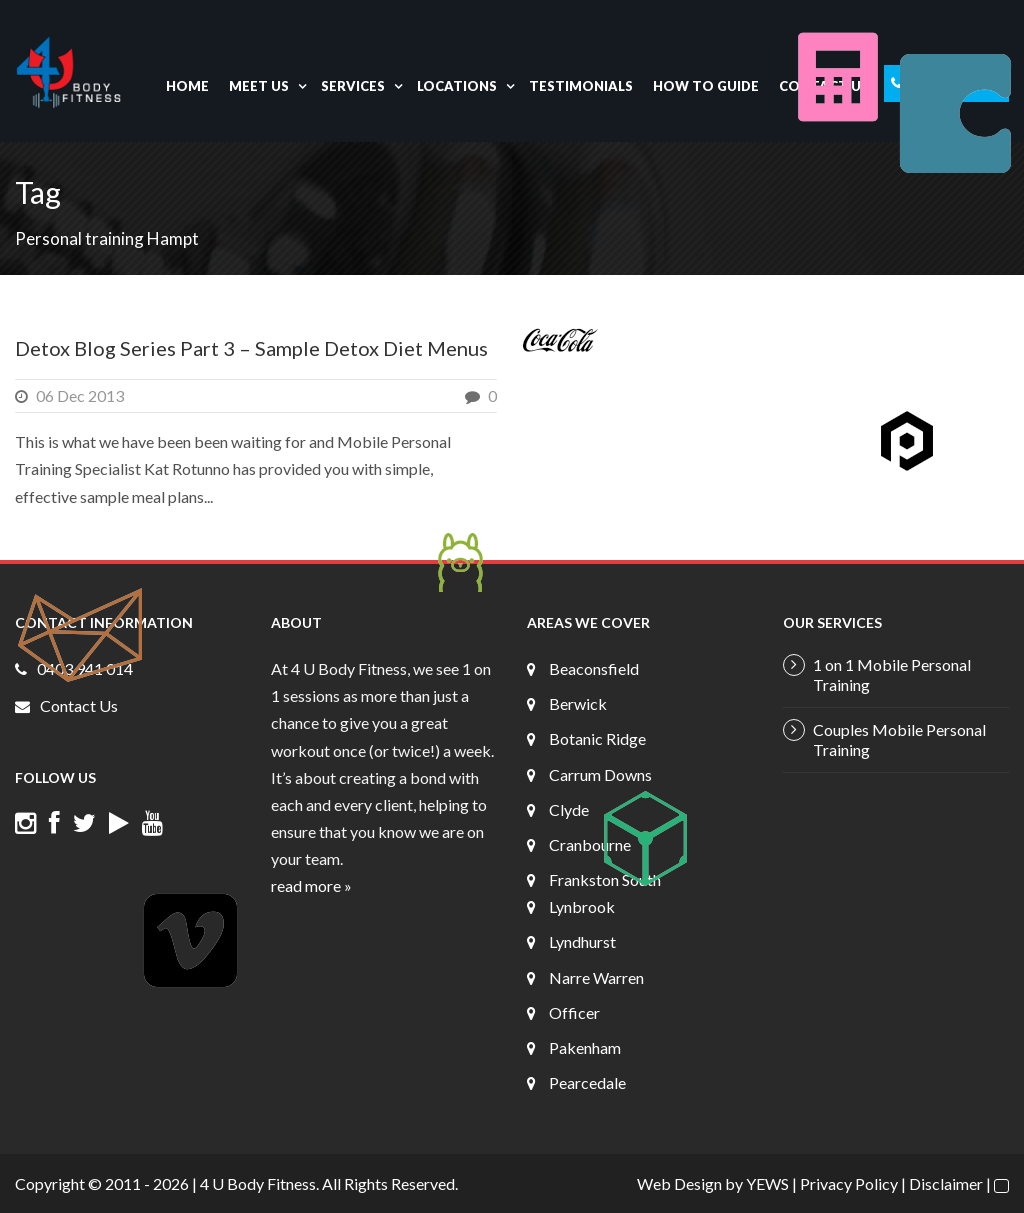  Describe the element at coordinates (560, 340) in the screenshot. I see `coca-cola brand logo` at that location.